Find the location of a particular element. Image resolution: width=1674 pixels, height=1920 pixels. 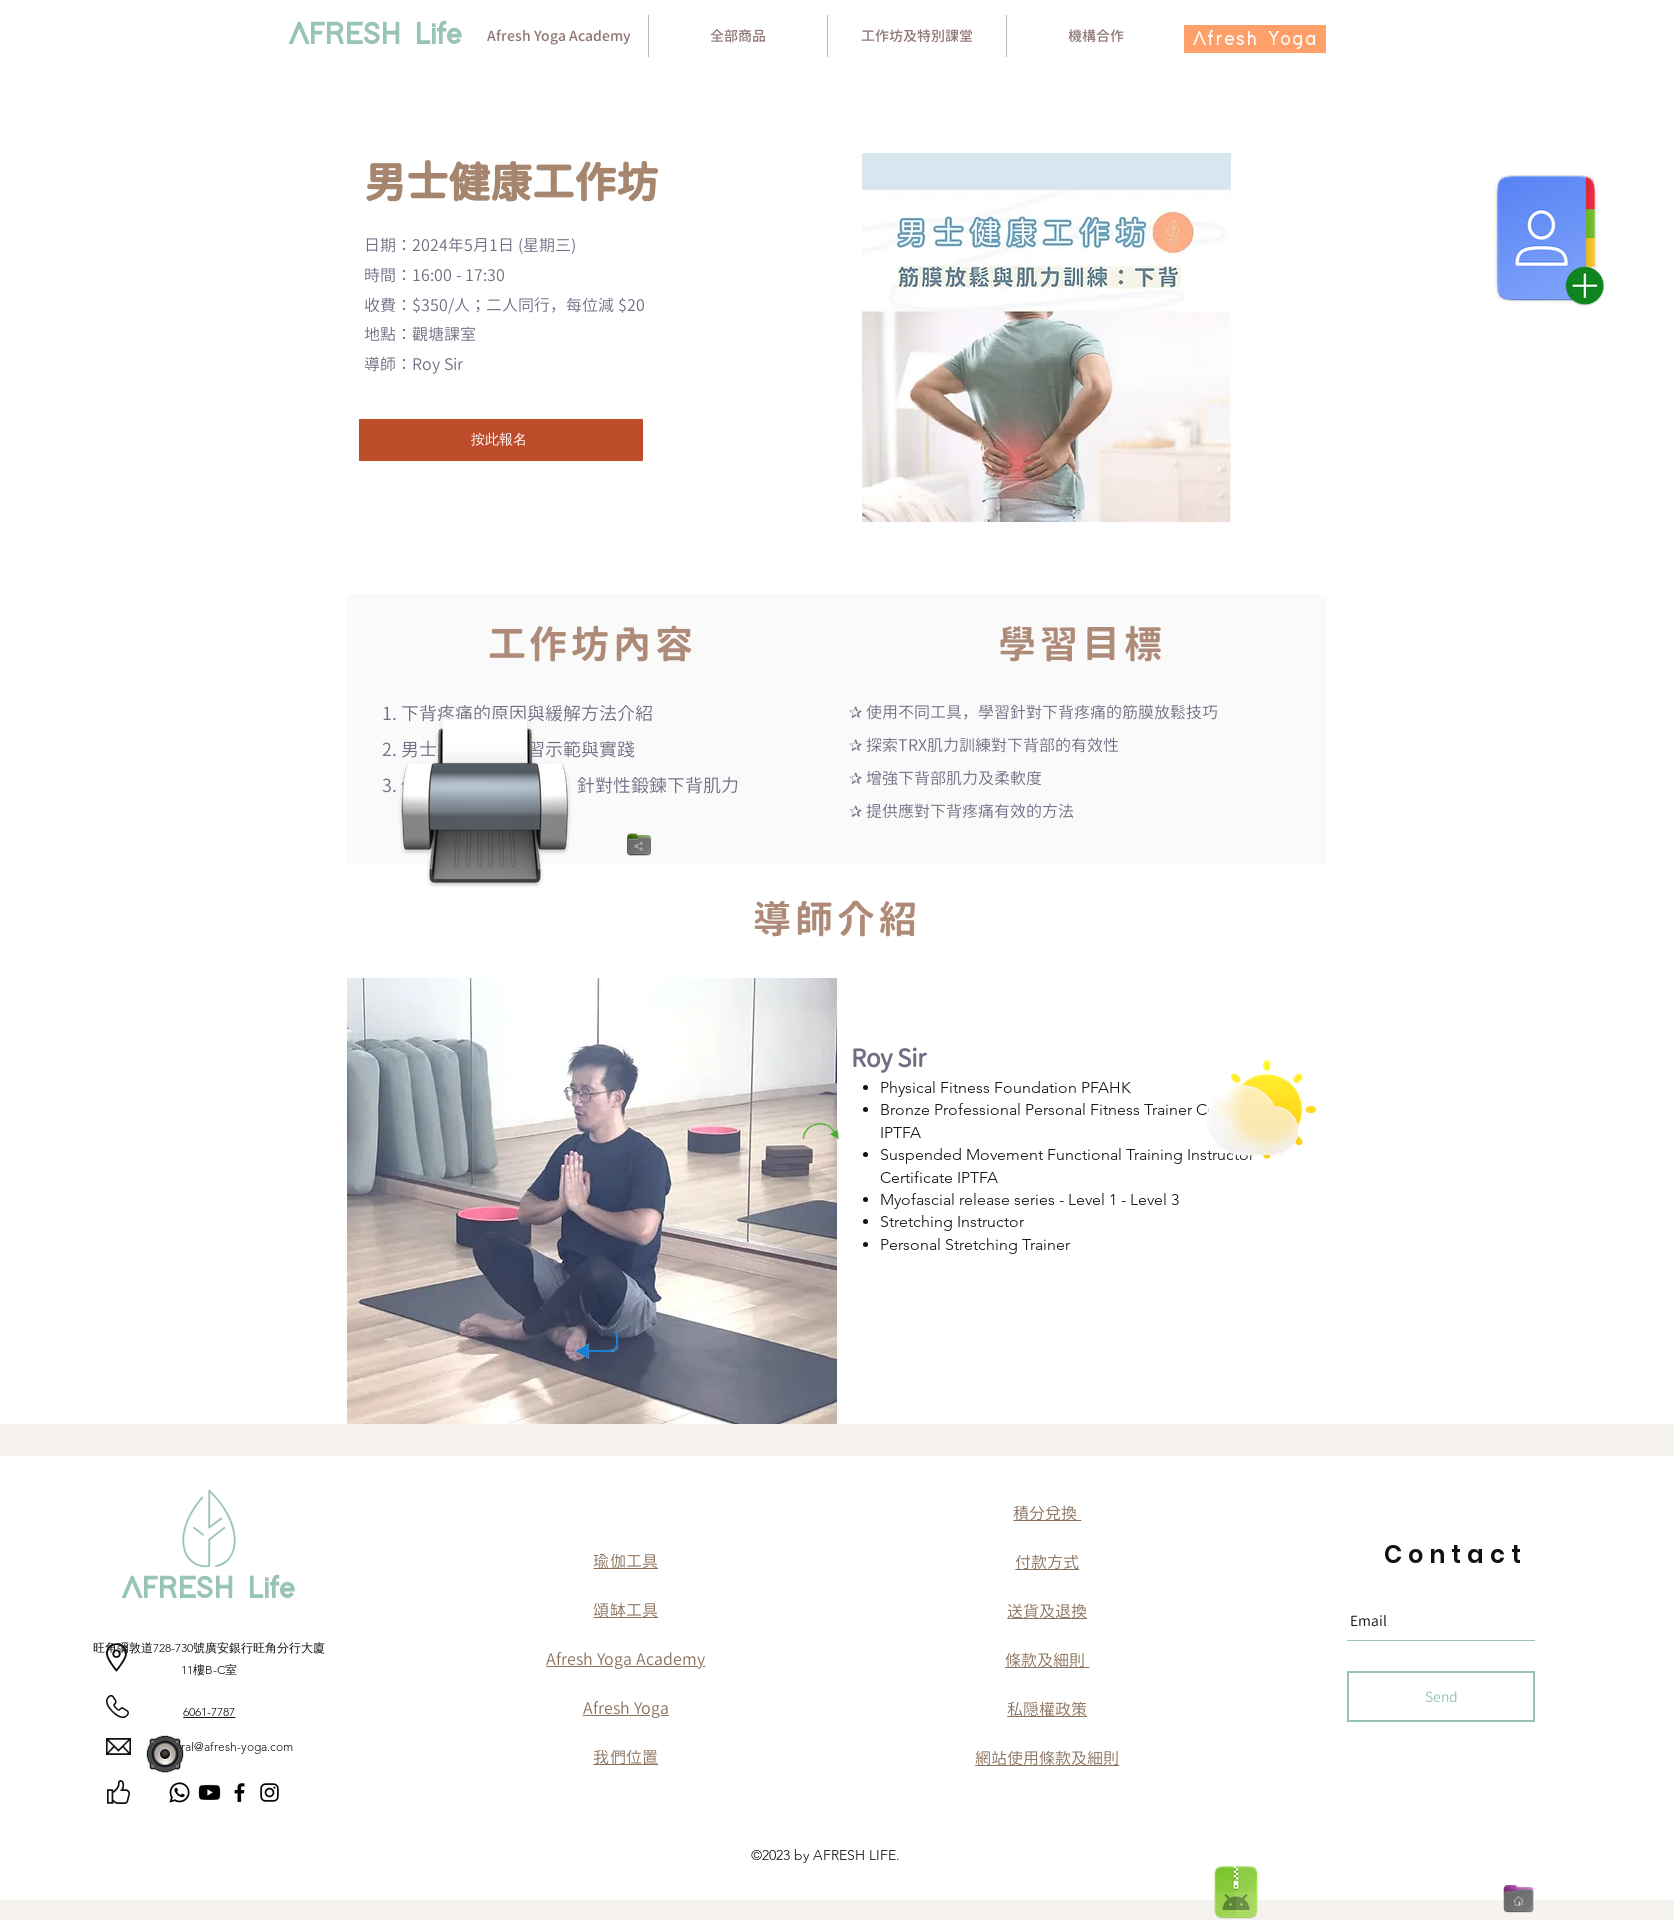

redo the last undone action is located at coordinates (821, 1131).